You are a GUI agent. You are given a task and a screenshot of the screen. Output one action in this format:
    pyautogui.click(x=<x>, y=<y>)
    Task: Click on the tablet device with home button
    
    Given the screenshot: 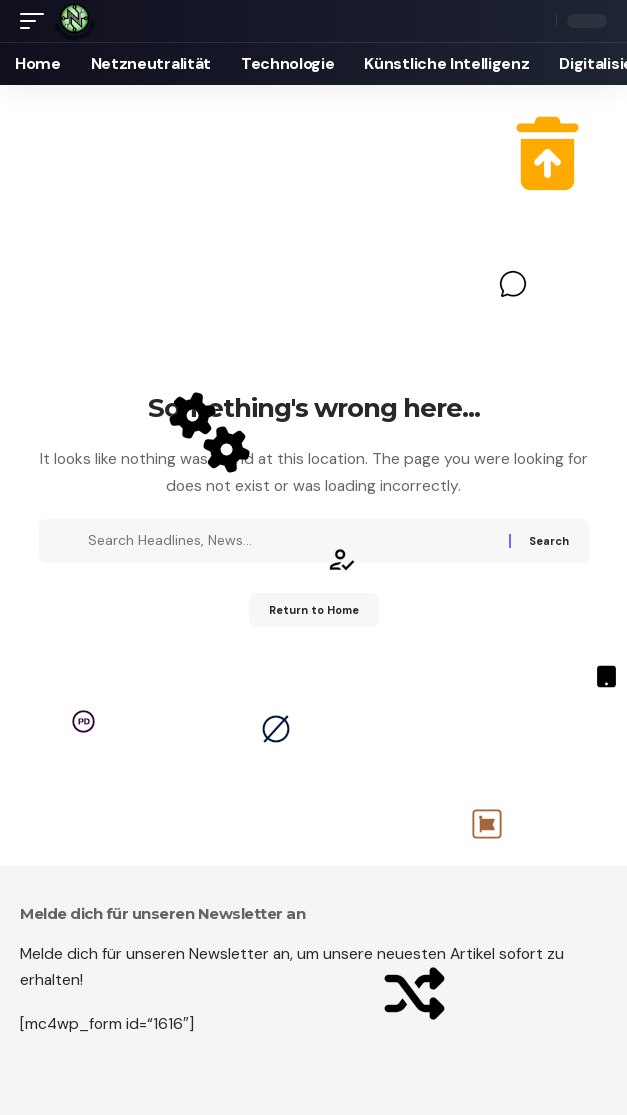 What is the action you would take?
    pyautogui.click(x=606, y=676)
    